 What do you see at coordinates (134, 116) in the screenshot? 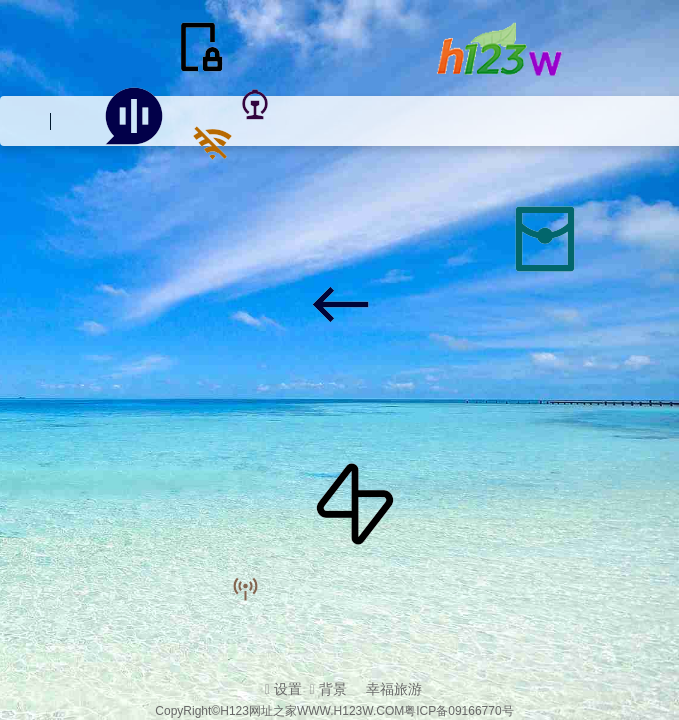
I see `start a voice chat or audio message` at bounding box center [134, 116].